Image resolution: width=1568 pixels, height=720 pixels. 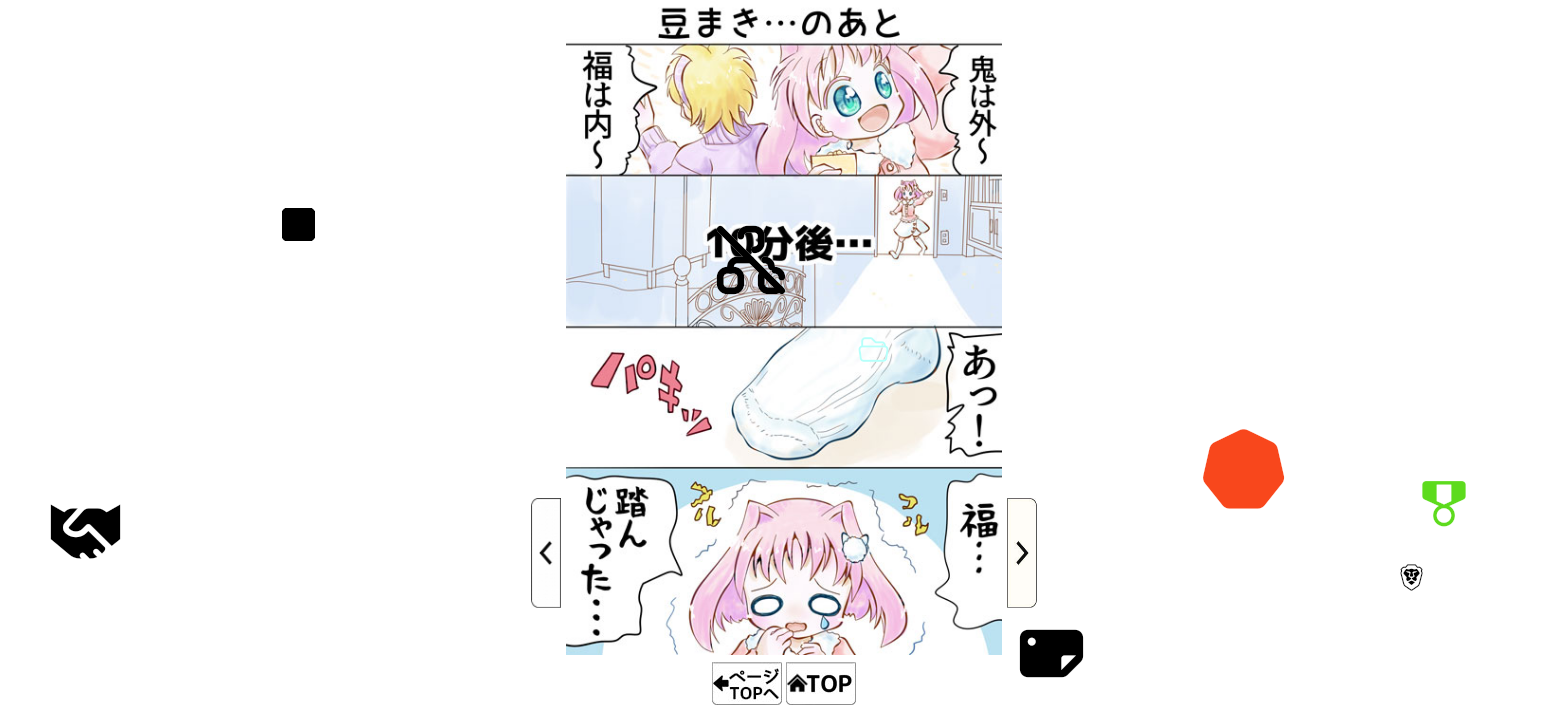 I want to click on indicates a partnership or collaboration, so click(x=85, y=531).